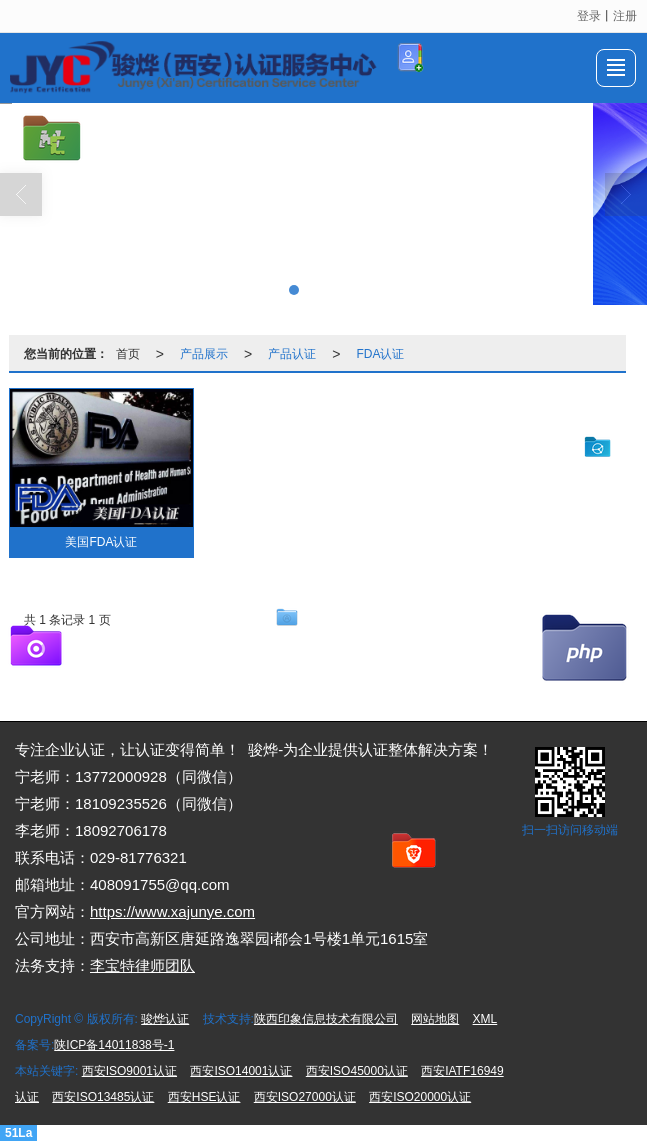 The width and height of the screenshot is (647, 1142). What do you see at coordinates (597, 447) in the screenshot?
I see `open syncthing sync folder` at bounding box center [597, 447].